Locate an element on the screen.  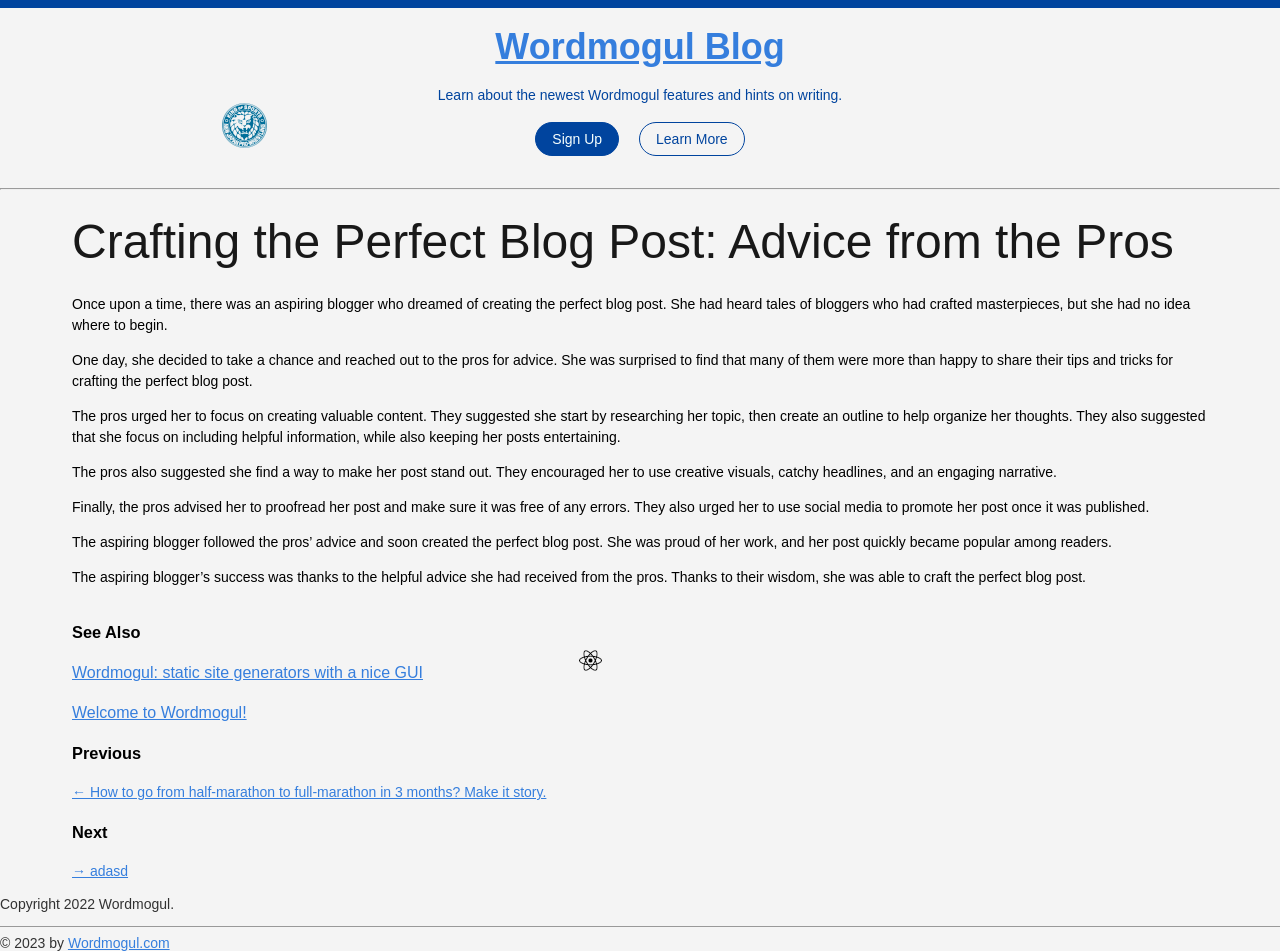
new japan pro-wrestling official logo is located at coordinates (244, 125).